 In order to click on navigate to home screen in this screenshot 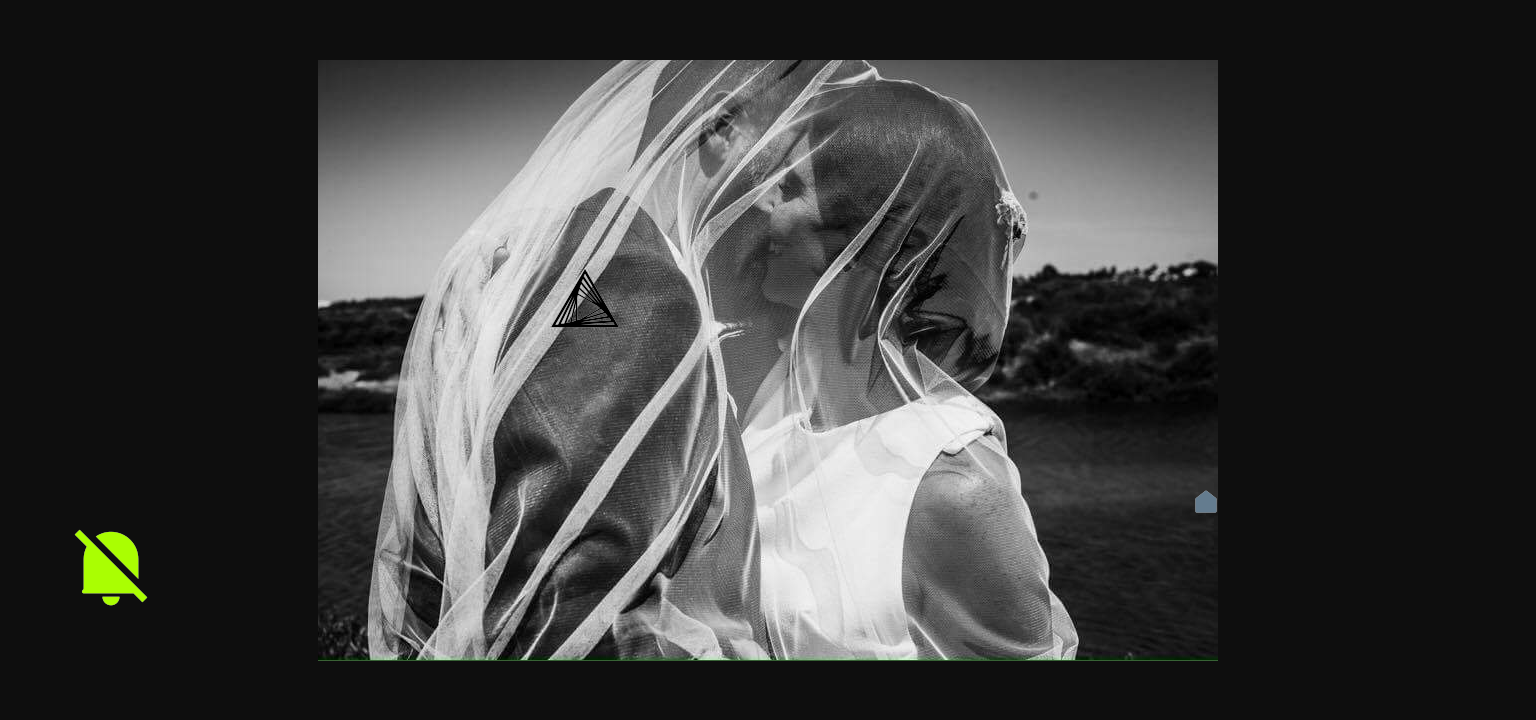, I will do `click(1206, 502)`.